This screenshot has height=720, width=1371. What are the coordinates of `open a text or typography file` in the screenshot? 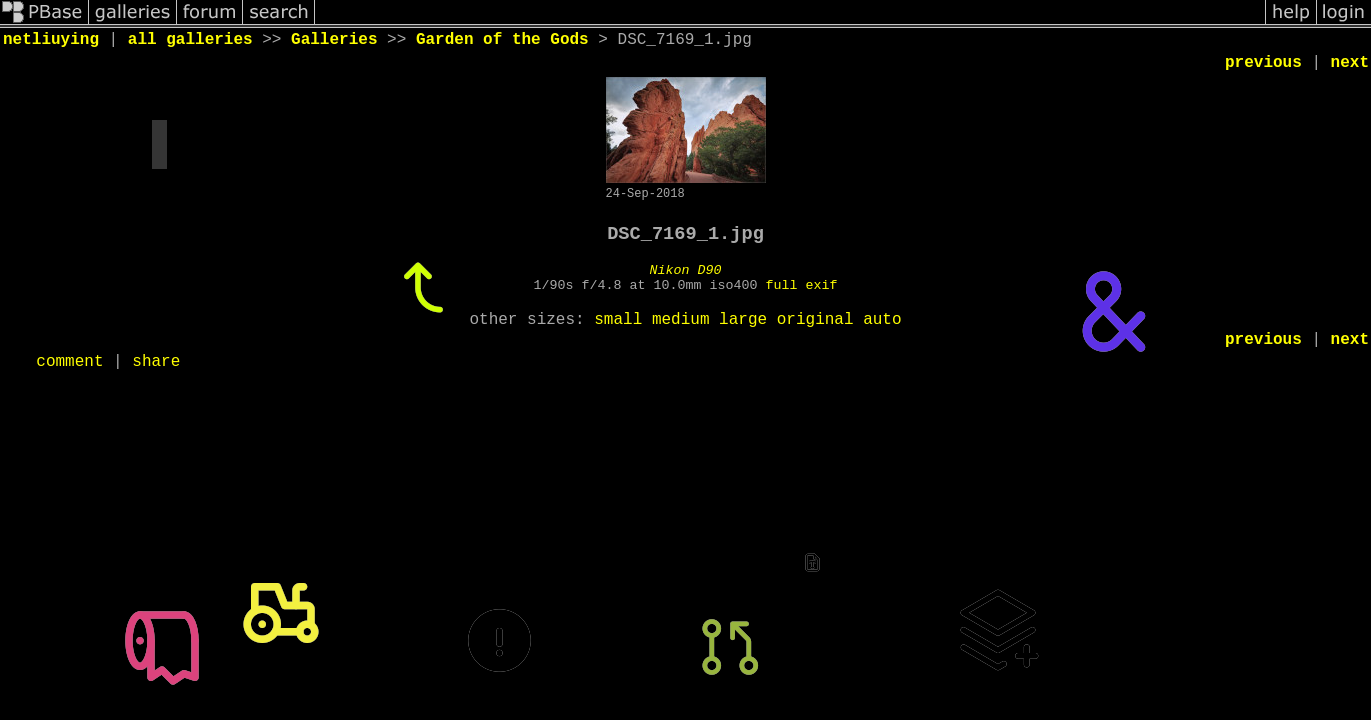 It's located at (812, 562).